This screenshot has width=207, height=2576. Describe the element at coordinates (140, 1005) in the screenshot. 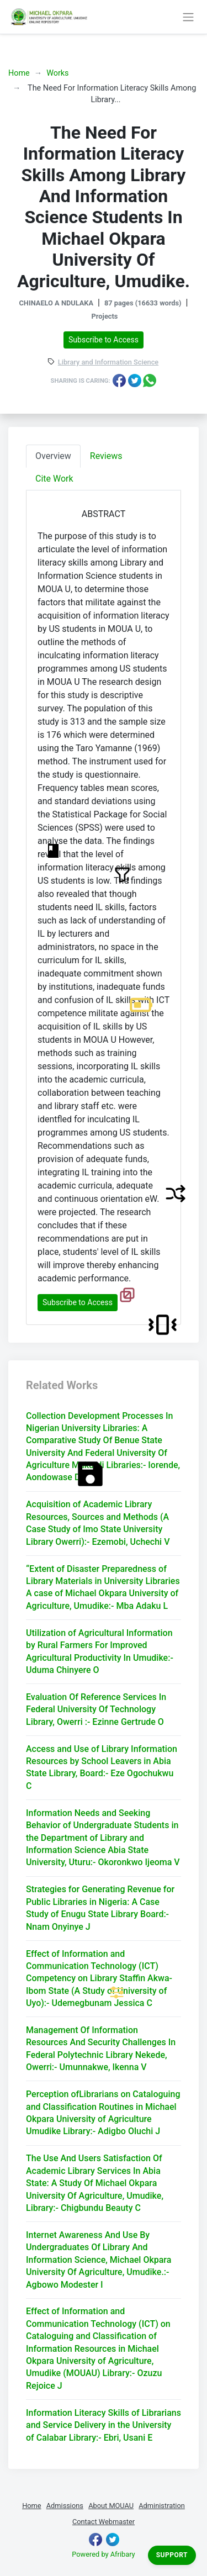

I see `indicates battery at 50% charge` at that location.